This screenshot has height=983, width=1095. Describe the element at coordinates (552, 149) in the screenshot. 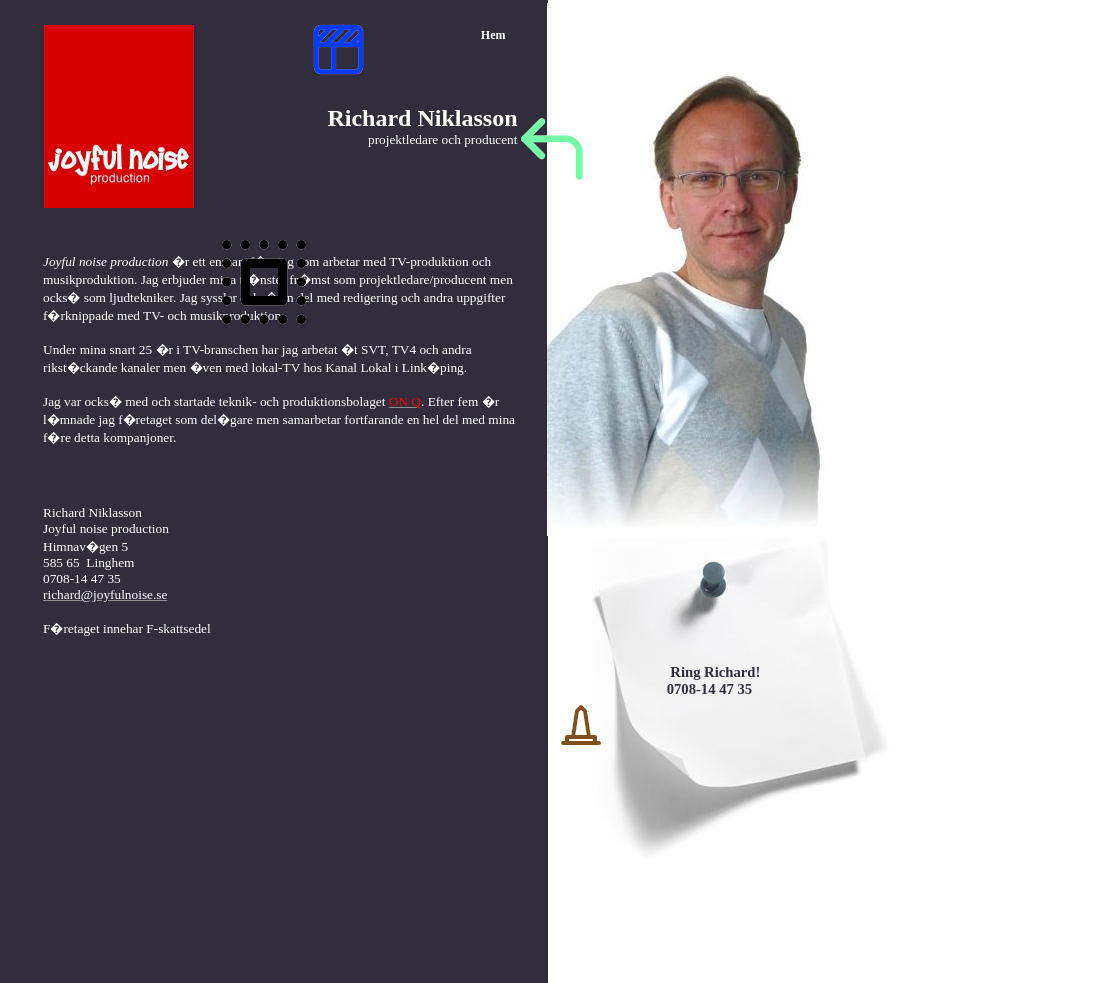

I see `go back to the previous screen` at that location.